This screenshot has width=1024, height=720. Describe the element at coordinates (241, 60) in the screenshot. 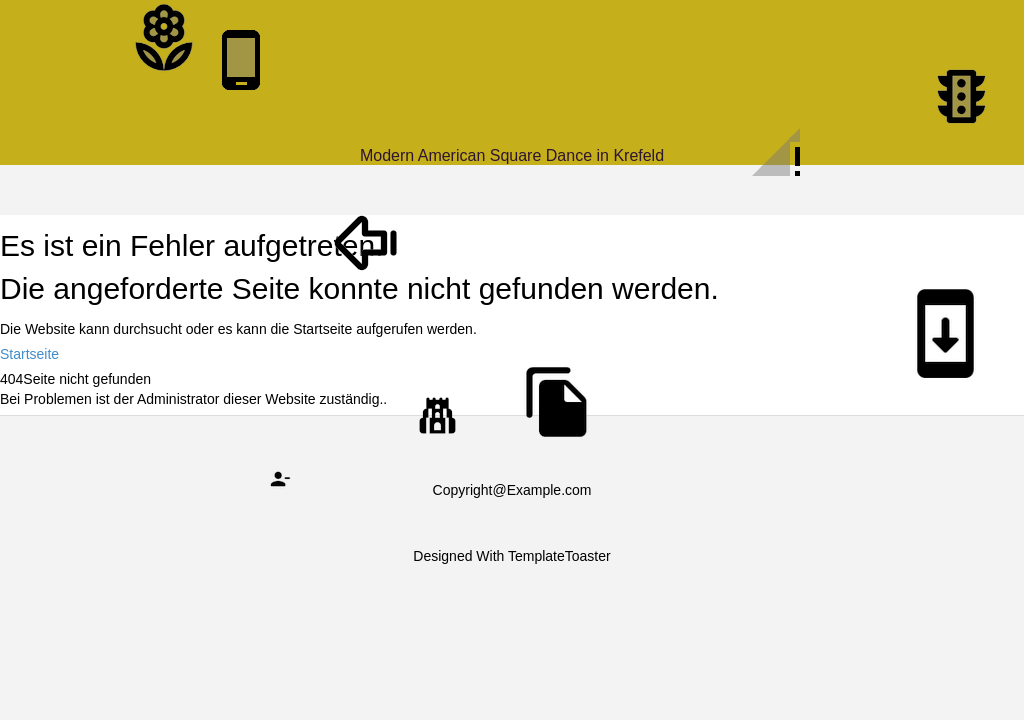

I see `indicates an android device` at that location.